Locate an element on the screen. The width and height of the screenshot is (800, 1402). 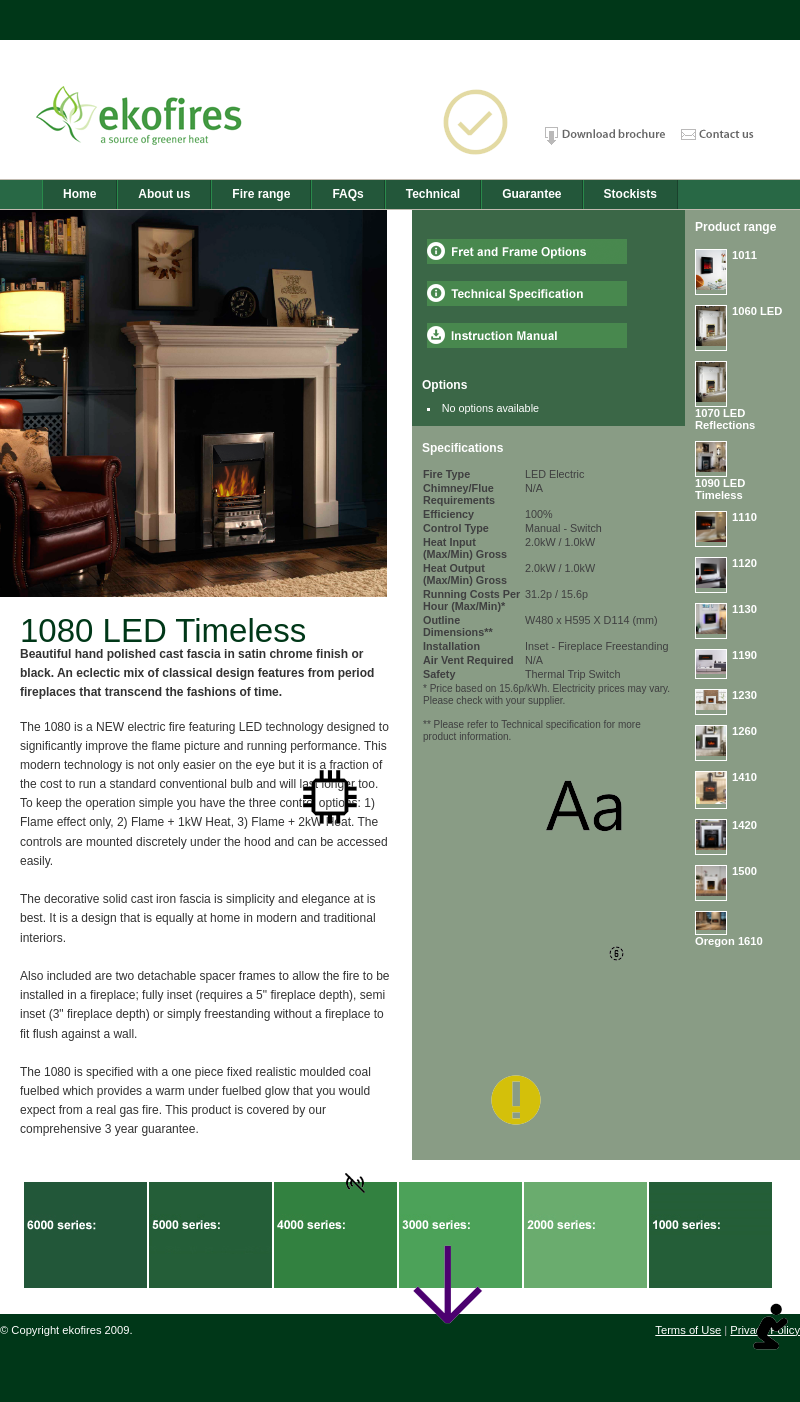
scroll down or view more content below is located at coordinates (444, 1284).